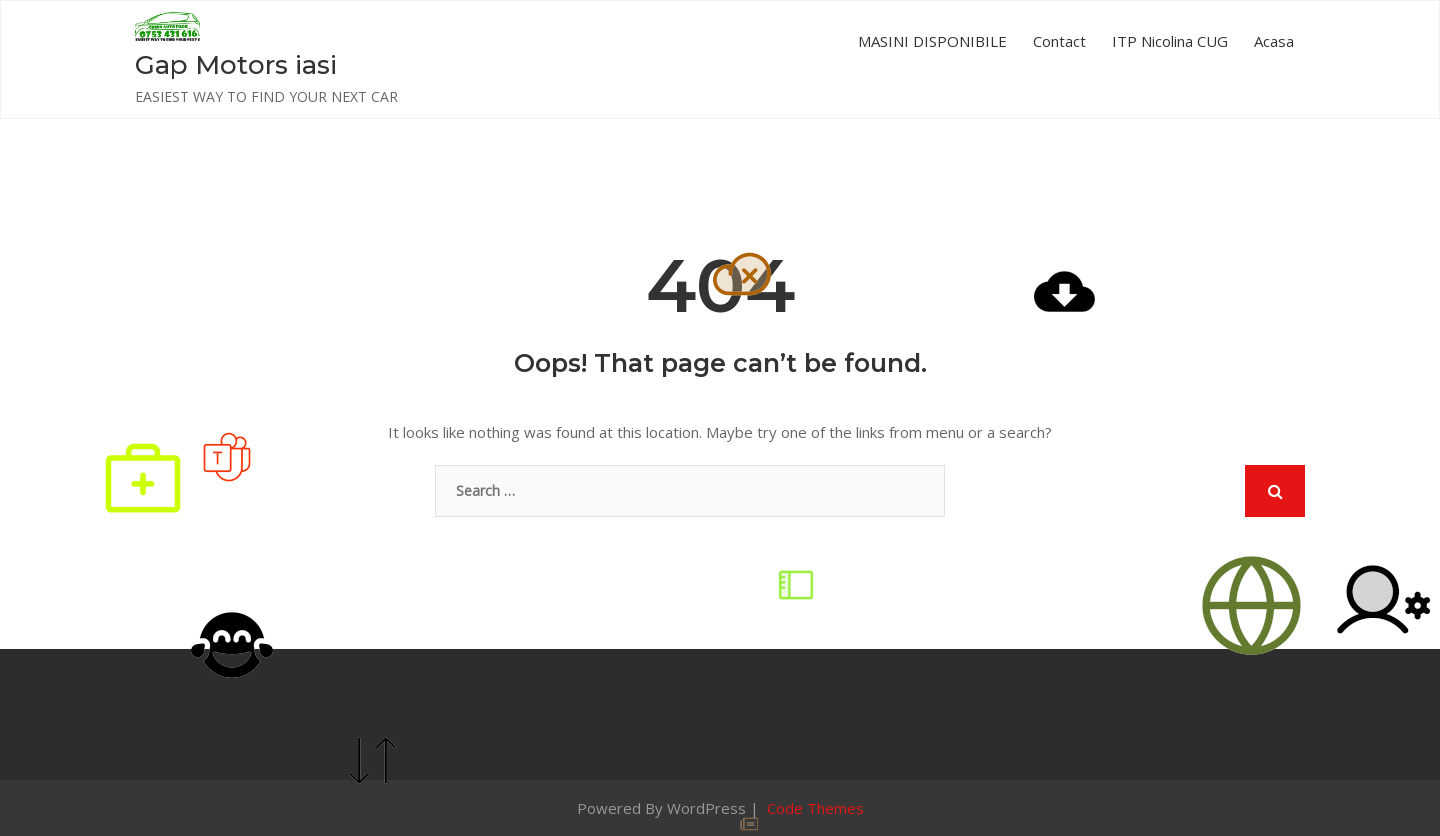 This screenshot has height=836, width=1440. I want to click on disconnect from cloud storage, so click(742, 274).